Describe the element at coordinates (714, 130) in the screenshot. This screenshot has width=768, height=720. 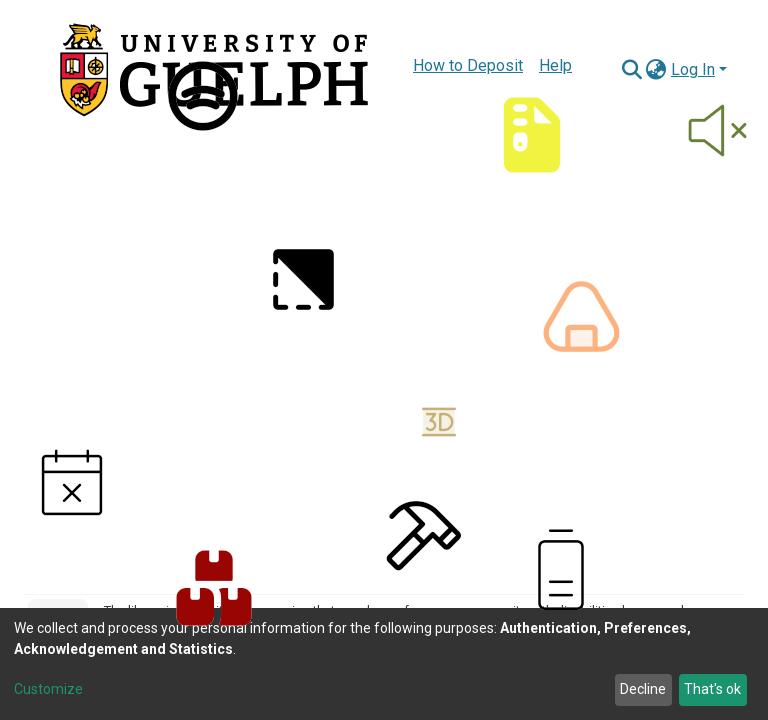
I see `mute audio or sound` at that location.